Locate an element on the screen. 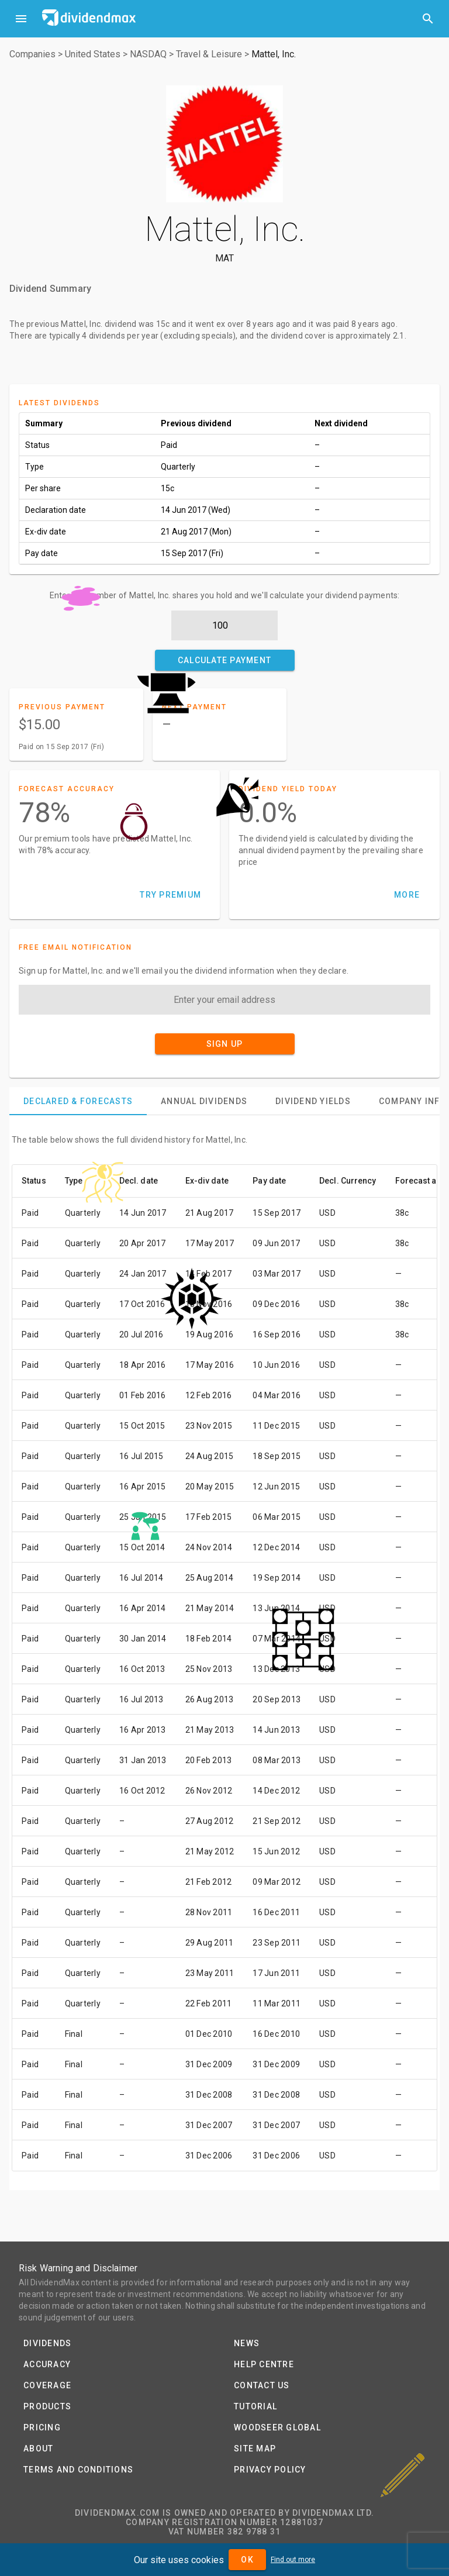  indicates a rare or legendary item is located at coordinates (191, 1298).